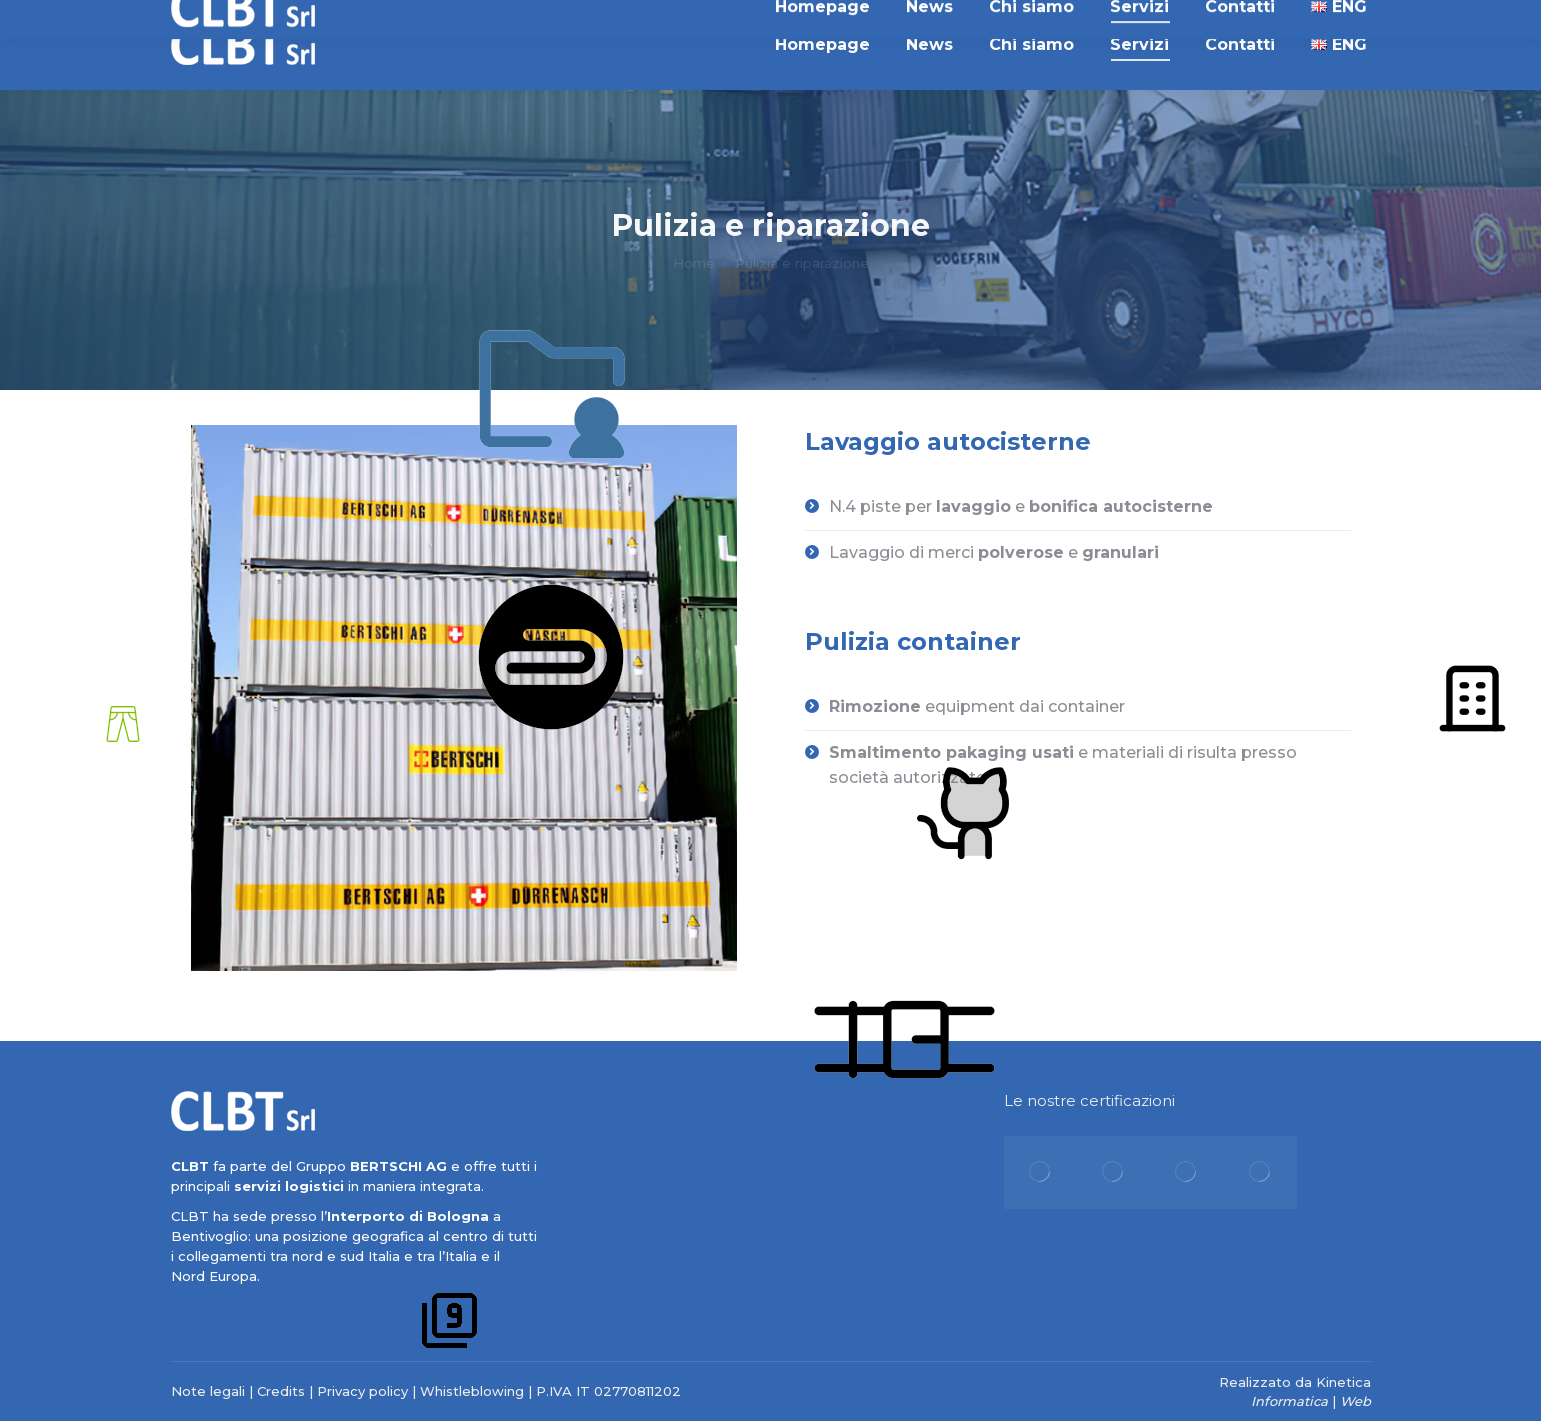  What do you see at coordinates (552, 386) in the screenshot?
I see `access user profile folder` at bounding box center [552, 386].